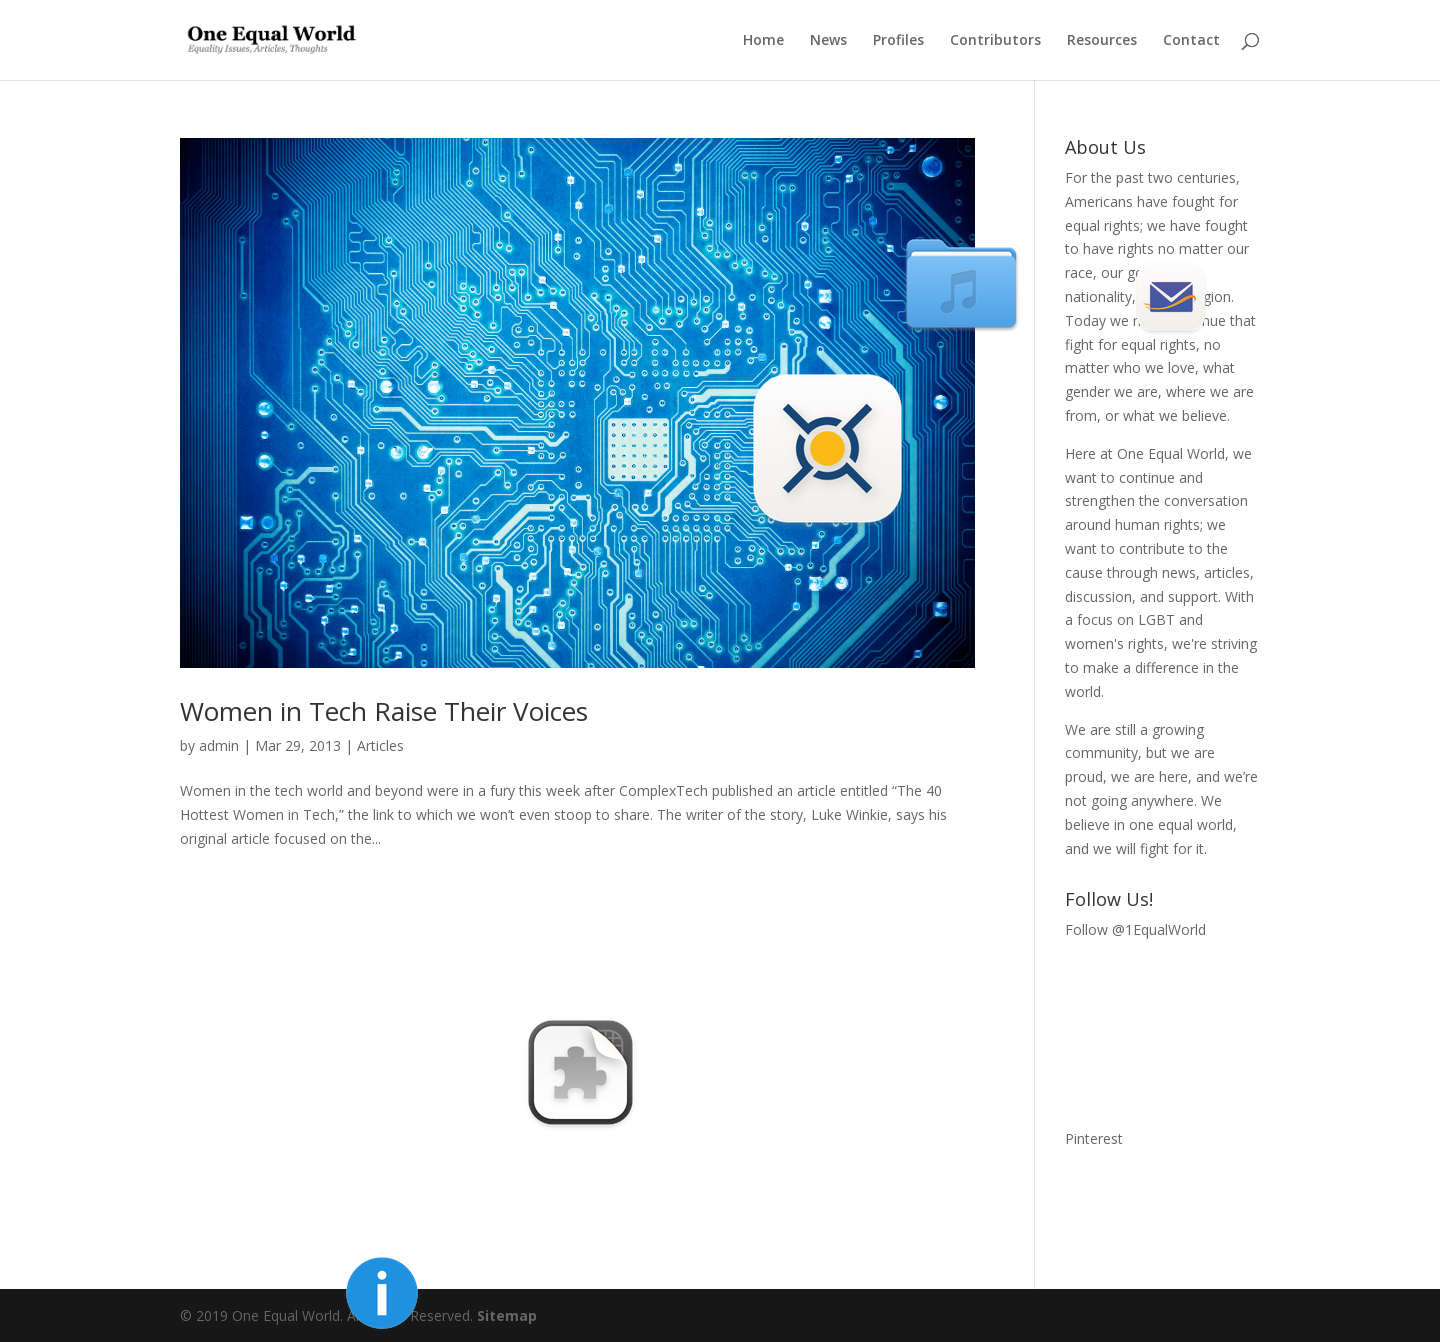  I want to click on open libreoffice templates, so click(580, 1072).